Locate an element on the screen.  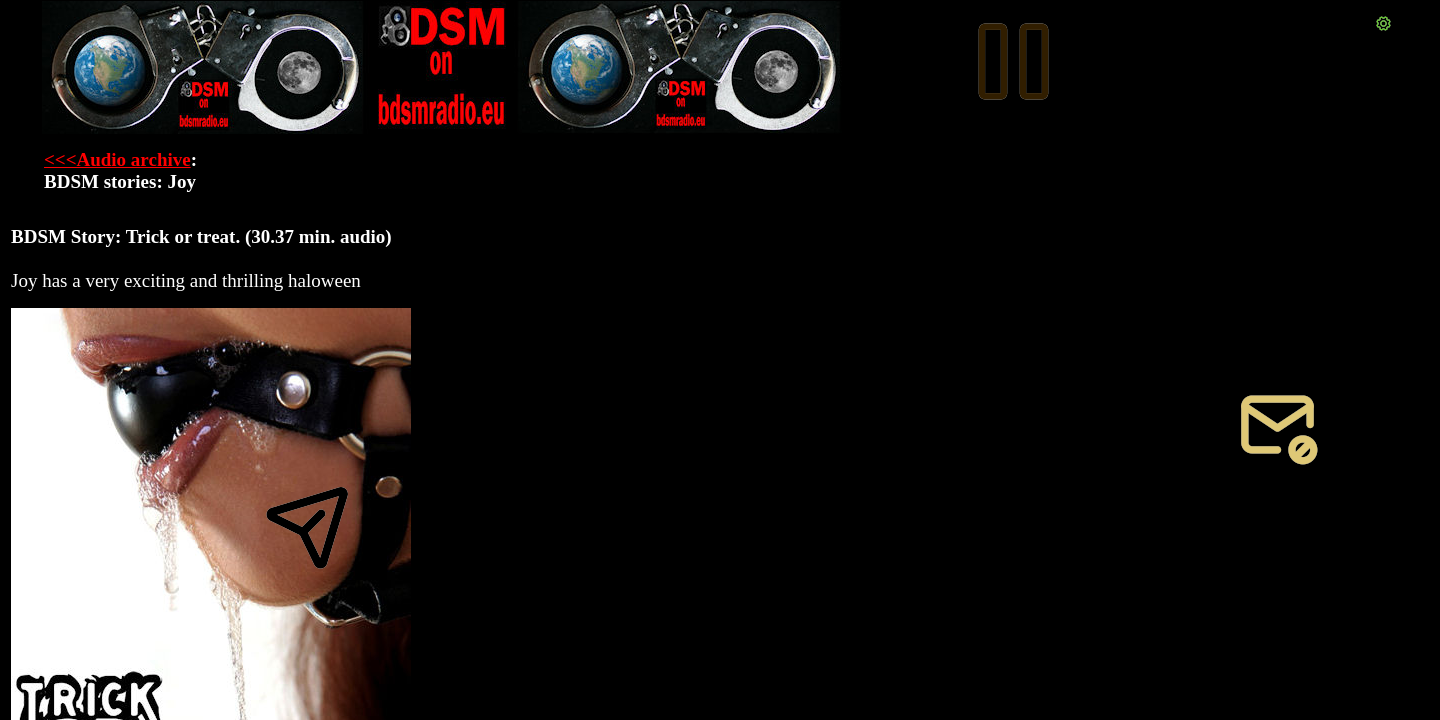
send a message is located at coordinates (310, 525).